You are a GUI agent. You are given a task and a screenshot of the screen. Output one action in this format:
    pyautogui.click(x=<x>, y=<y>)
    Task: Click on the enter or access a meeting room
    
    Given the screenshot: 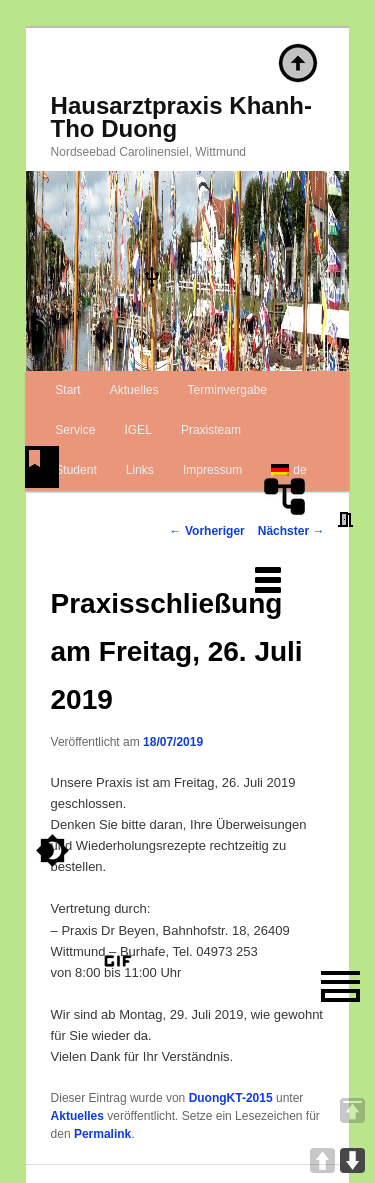 What is the action you would take?
    pyautogui.click(x=345, y=519)
    